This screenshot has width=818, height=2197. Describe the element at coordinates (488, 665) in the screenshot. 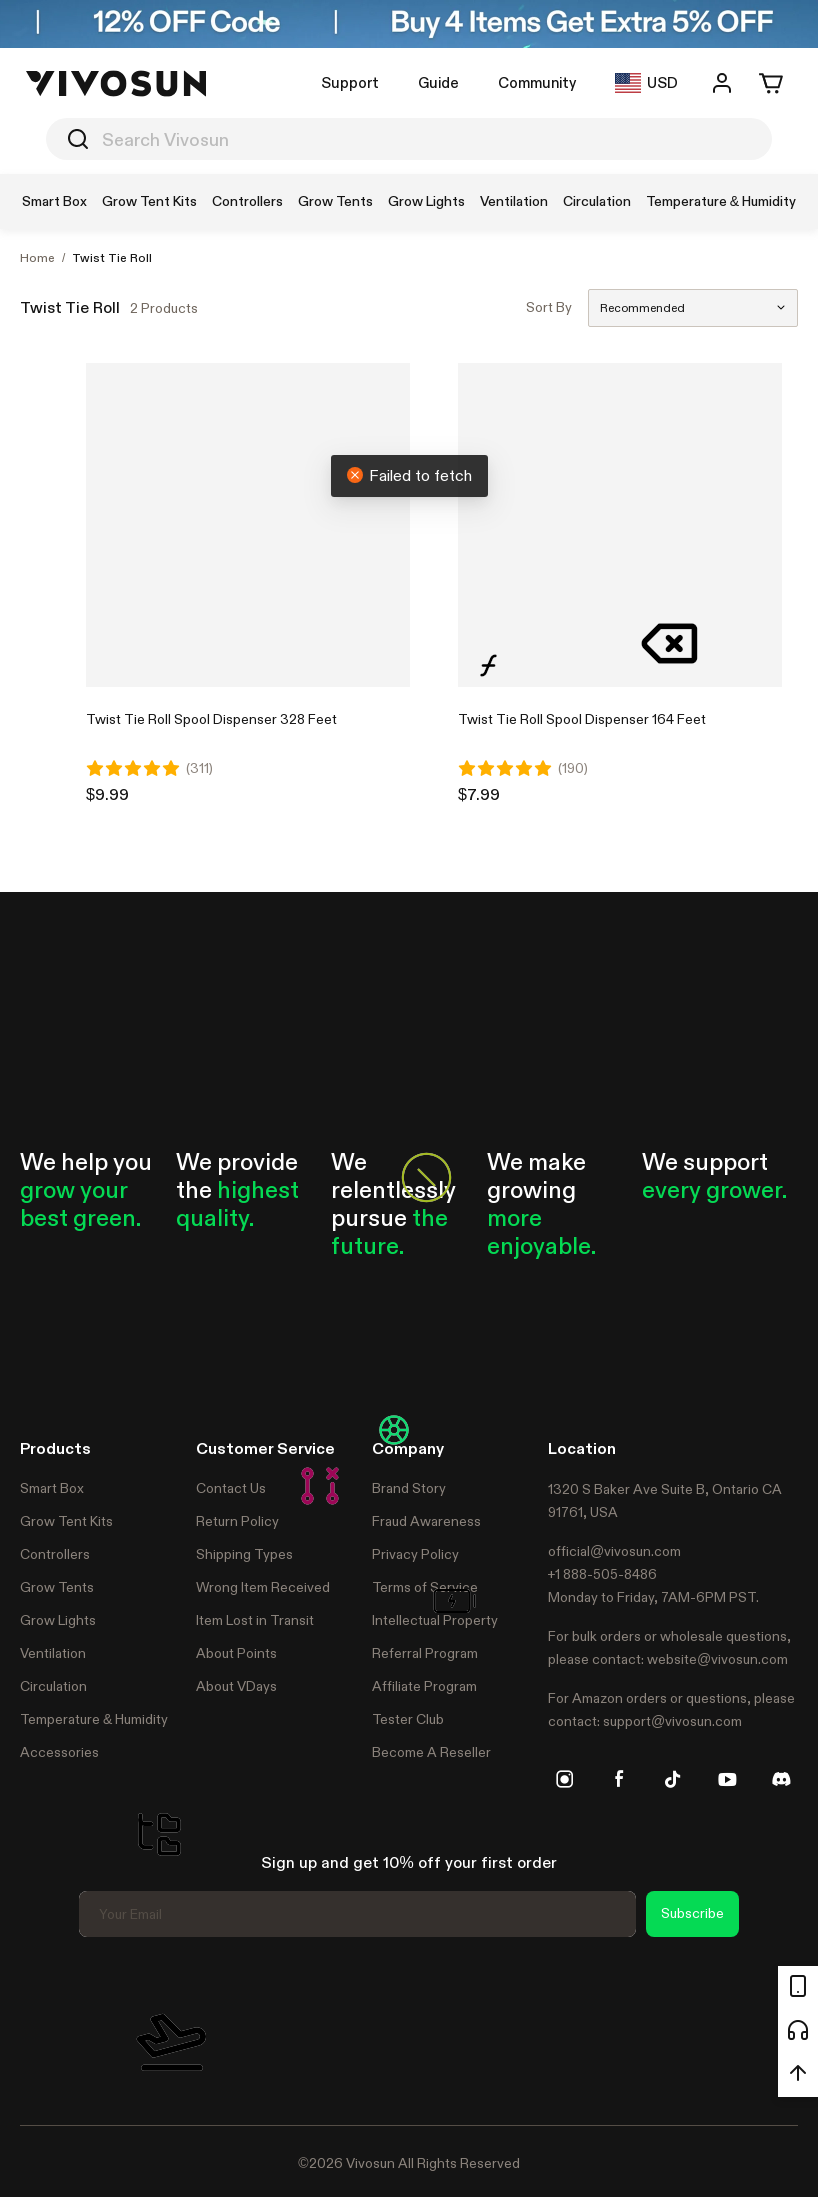

I see `indicates florin currency or Dutch guilder symbol` at that location.